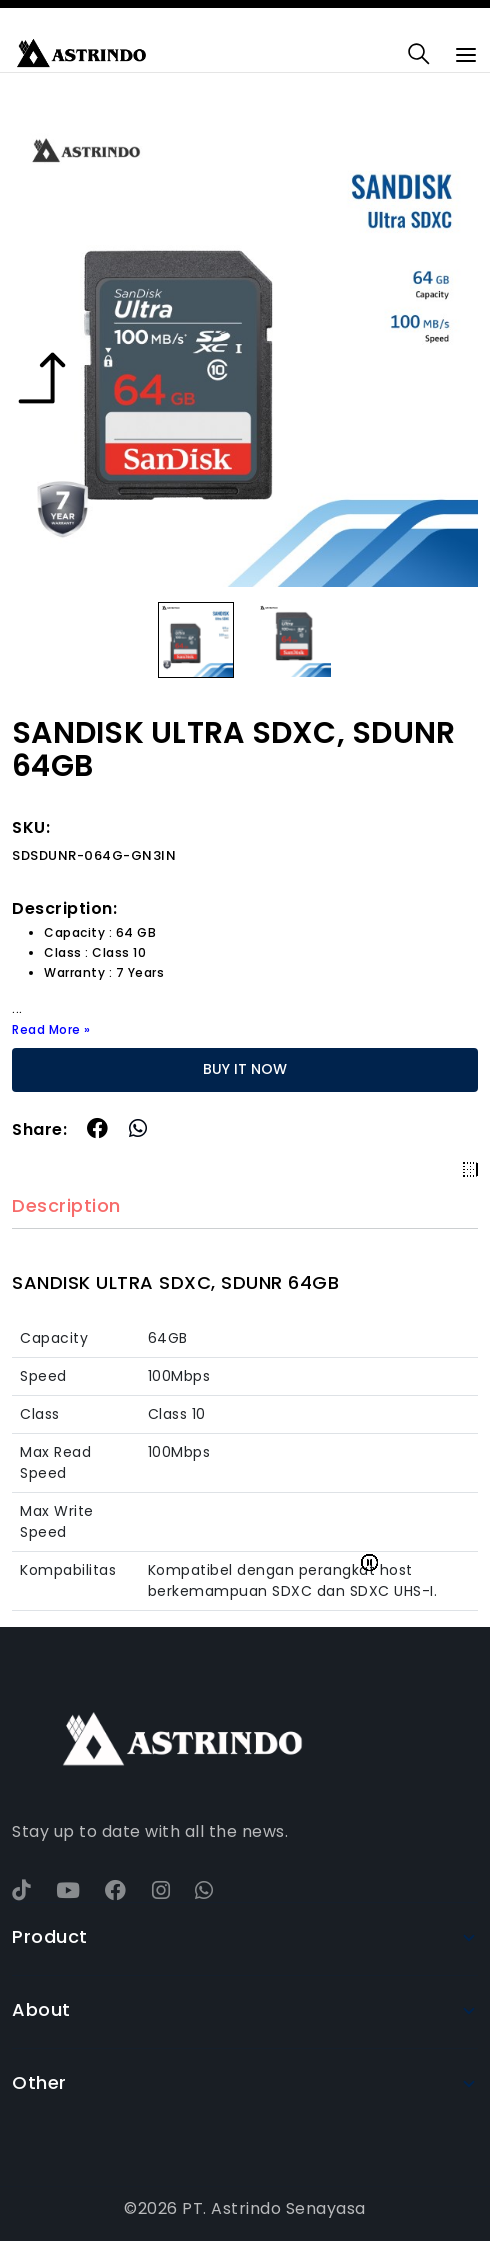 The image size is (490, 2241). What do you see at coordinates (369, 1562) in the screenshot?
I see `pause media playback` at bounding box center [369, 1562].